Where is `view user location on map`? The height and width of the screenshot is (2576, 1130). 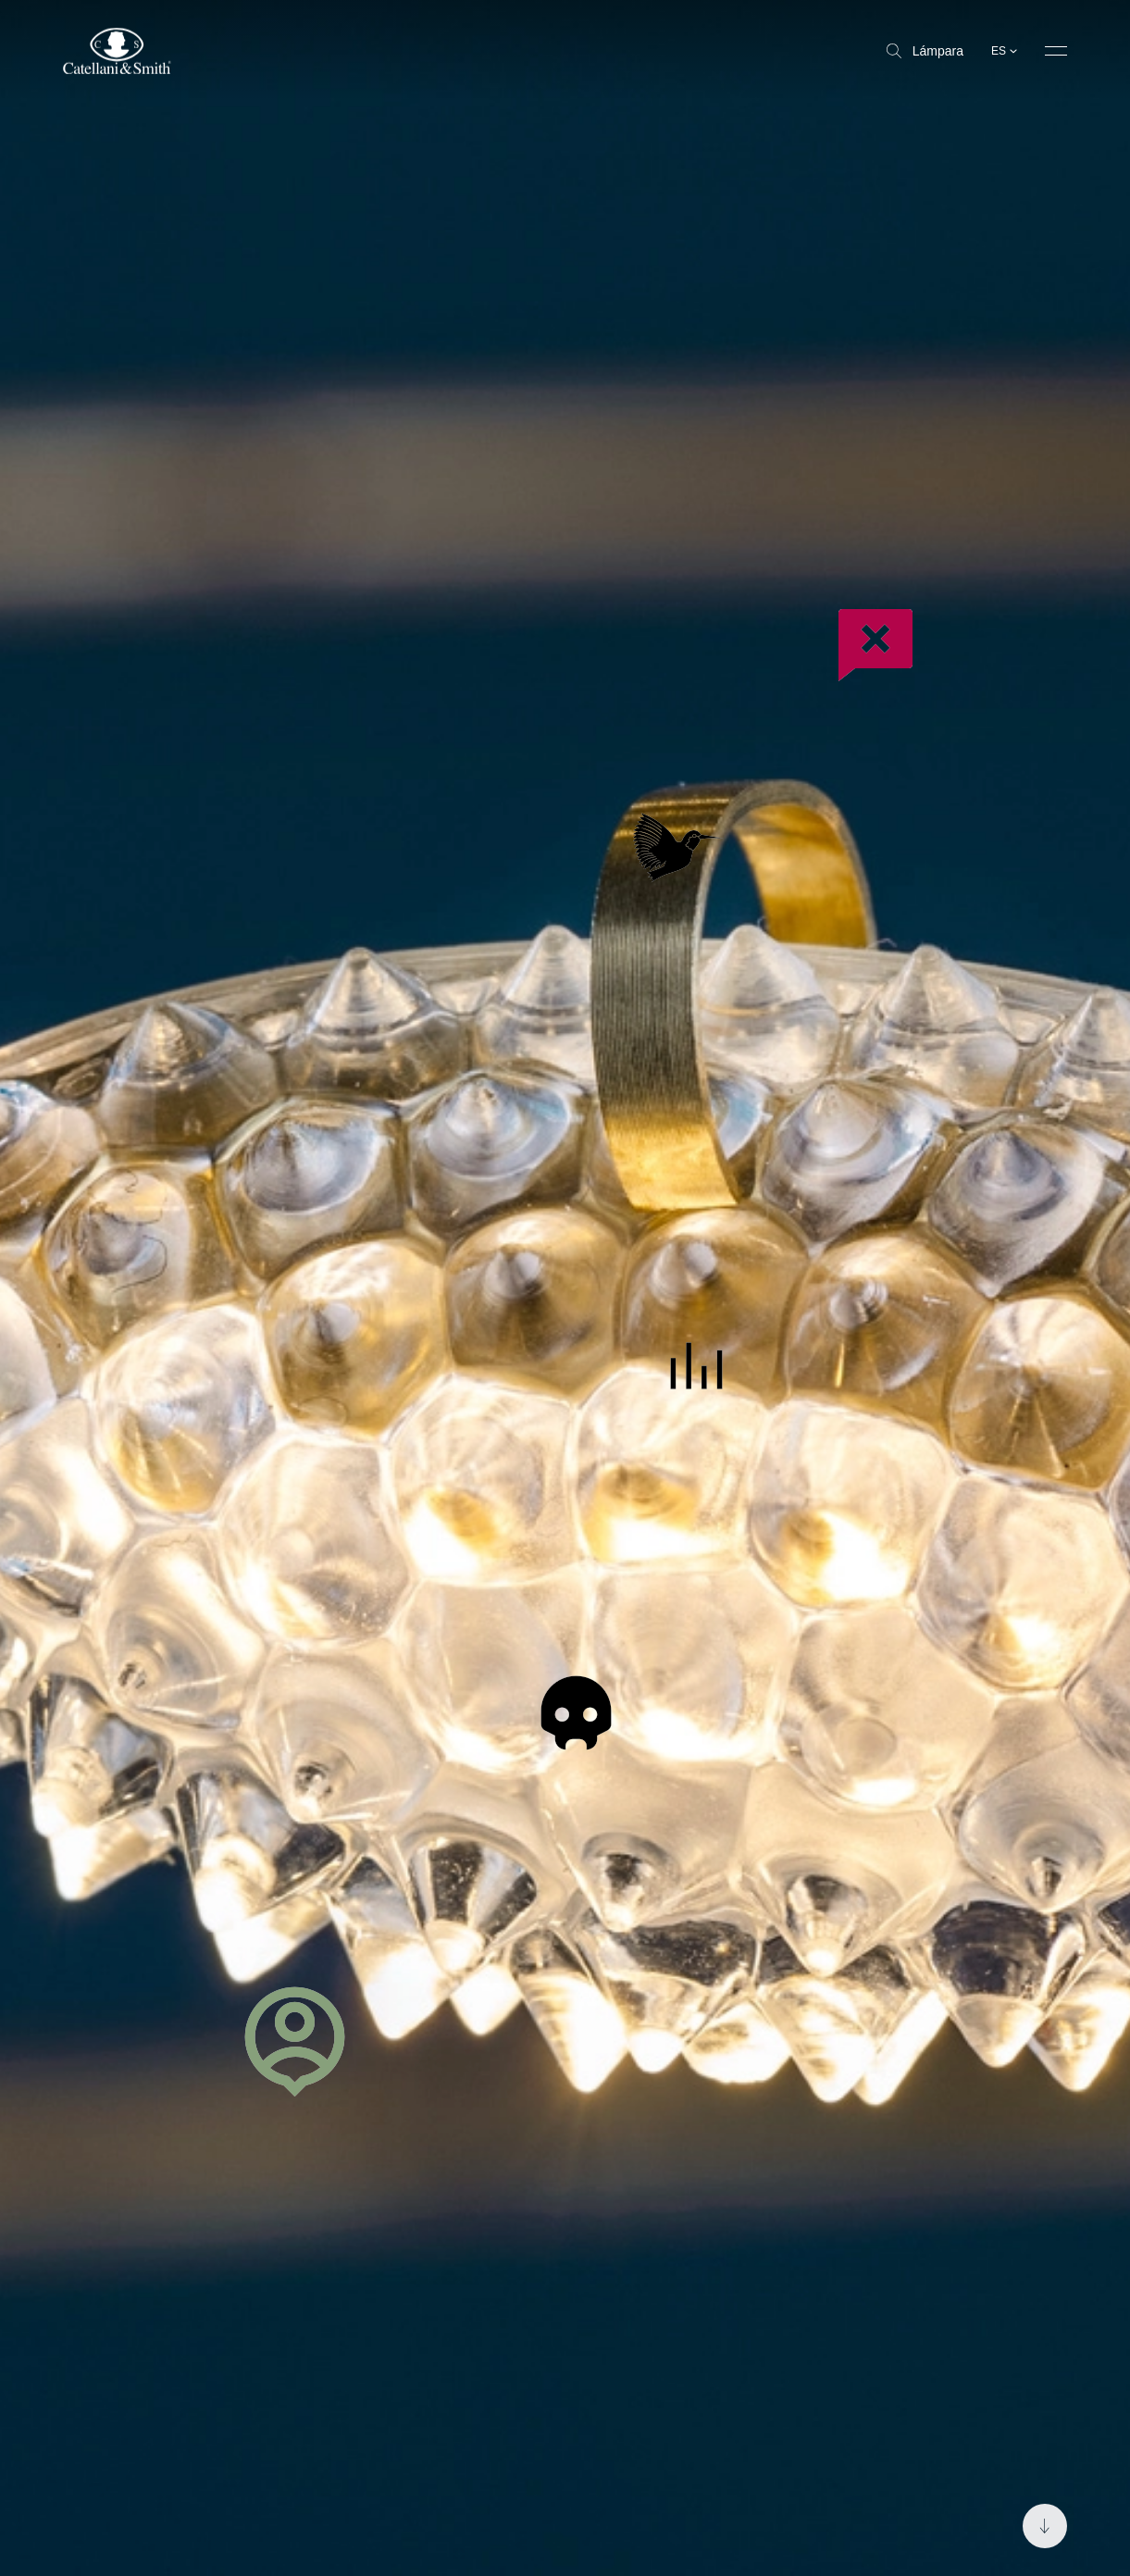 view user location on map is located at coordinates (294, 2036).